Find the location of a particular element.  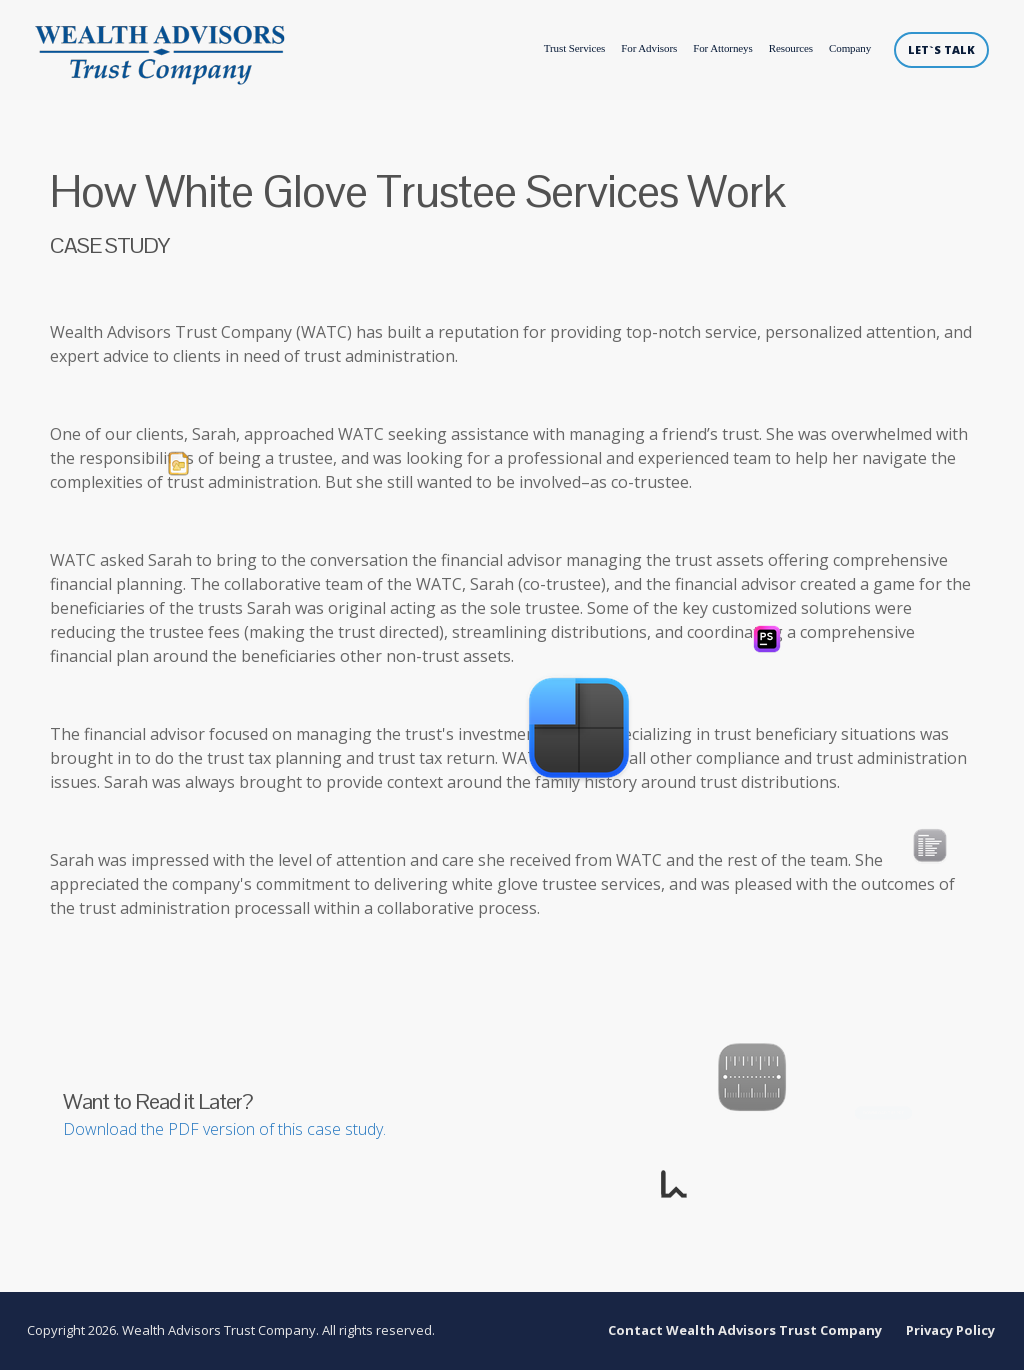

switch between virtual desktops or workspaces is located at coordinates (579, 728).